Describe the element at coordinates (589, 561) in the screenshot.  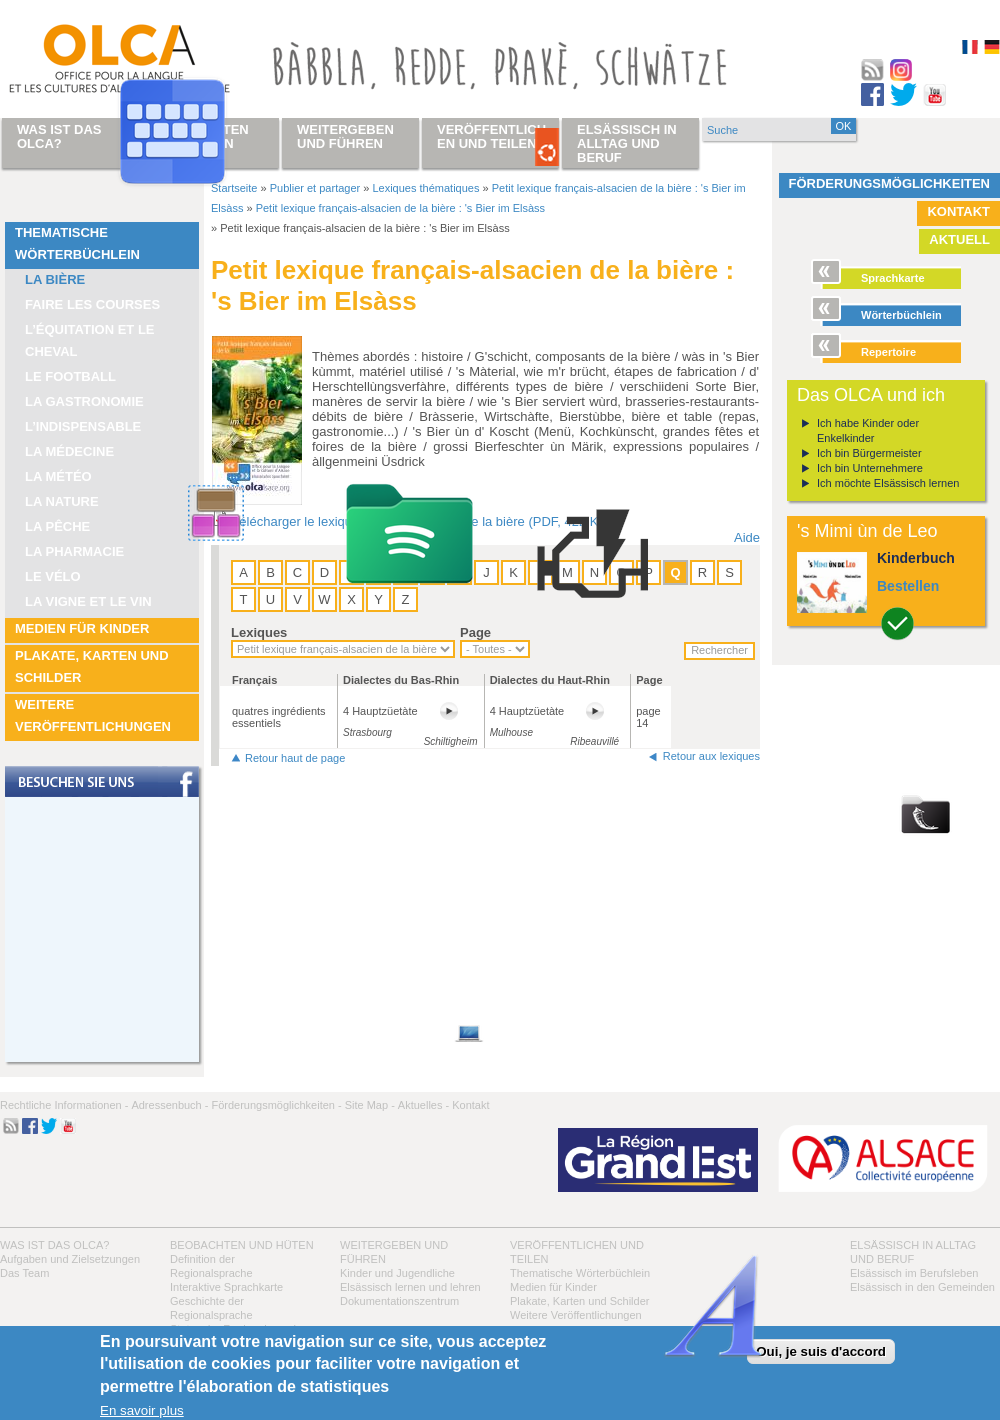
I see `check engine diagnostic alerts` at that location.